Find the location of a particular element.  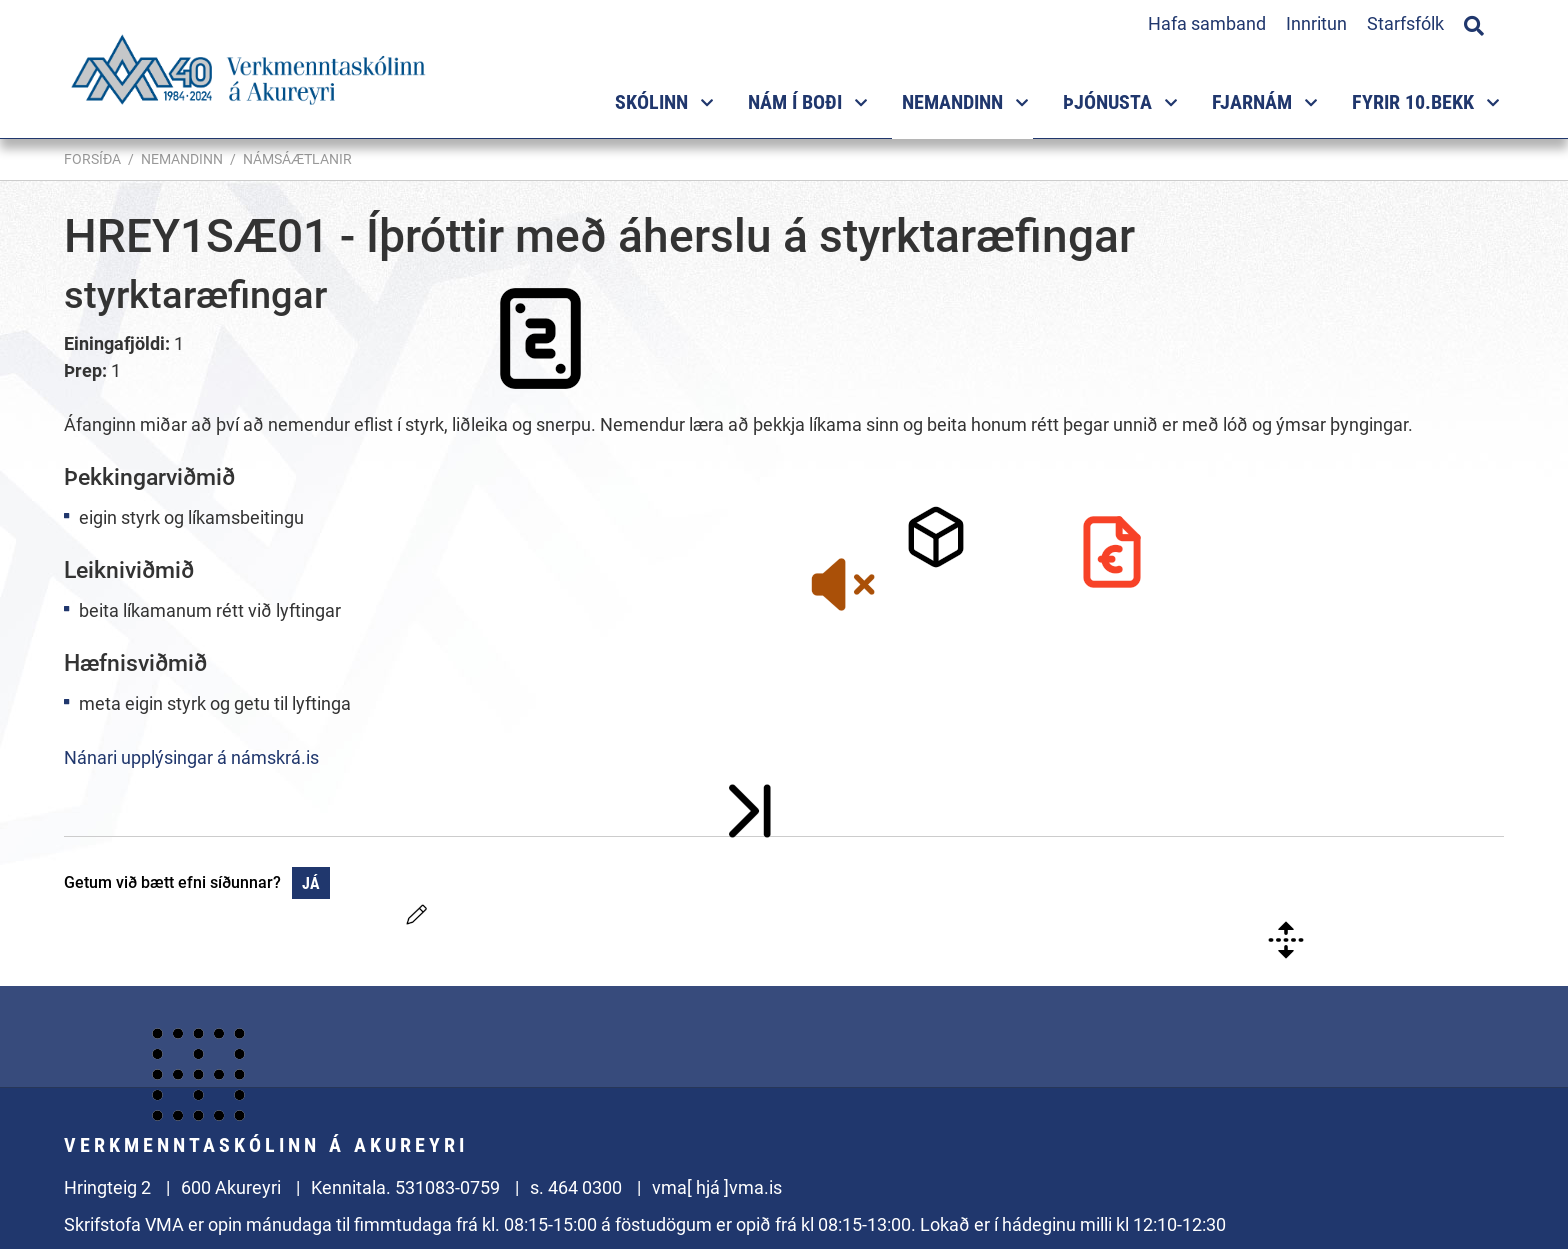

mute audio or sound is located at coordinates (845, 584).